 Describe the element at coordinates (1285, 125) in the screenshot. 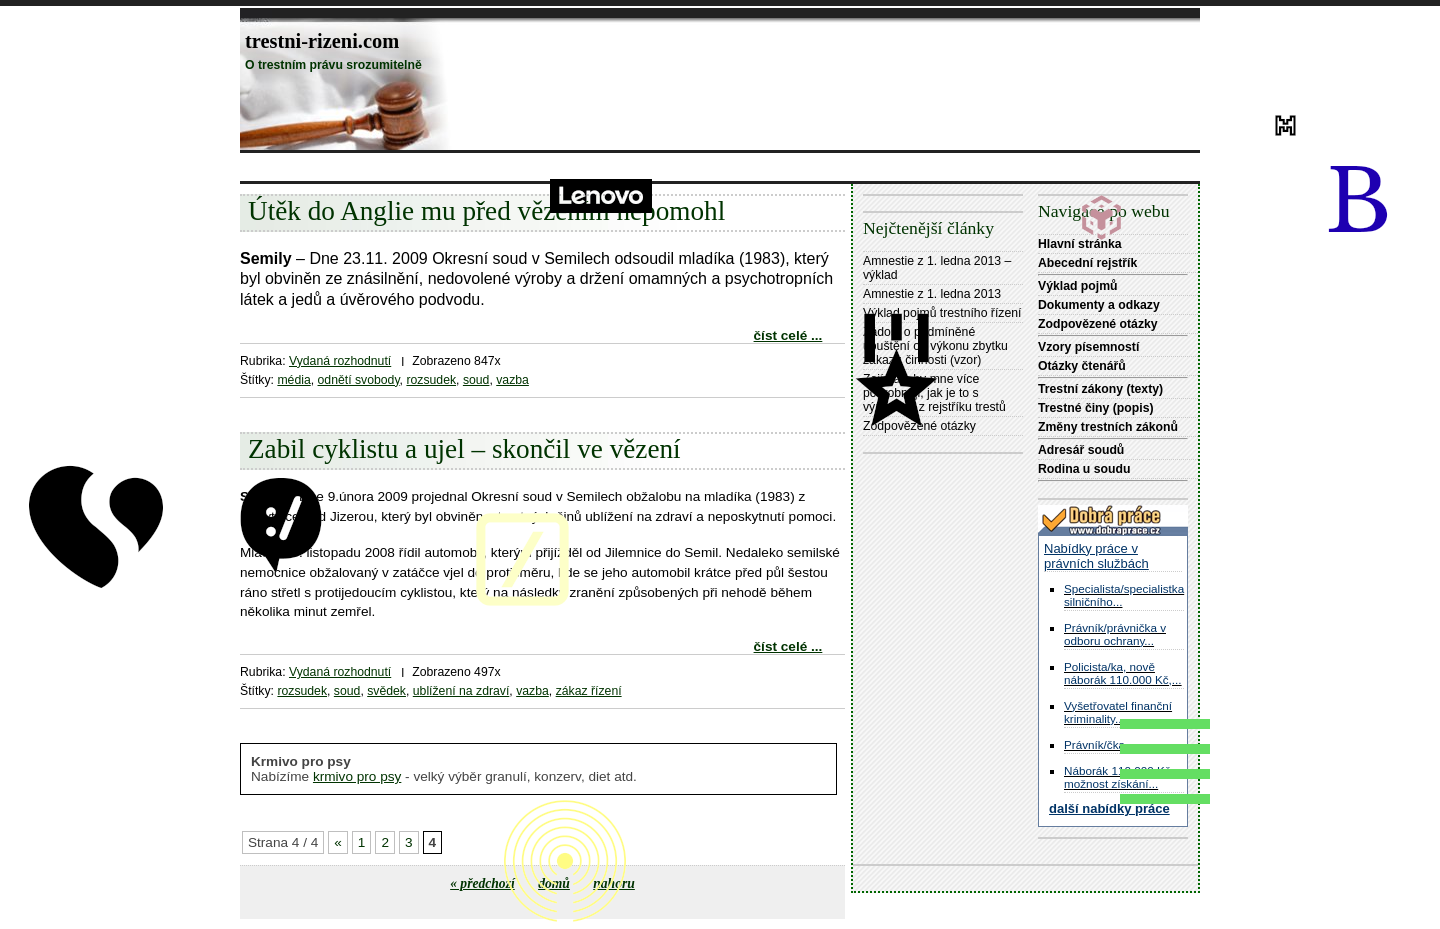

I see `mixtral AI model logo` at that location.